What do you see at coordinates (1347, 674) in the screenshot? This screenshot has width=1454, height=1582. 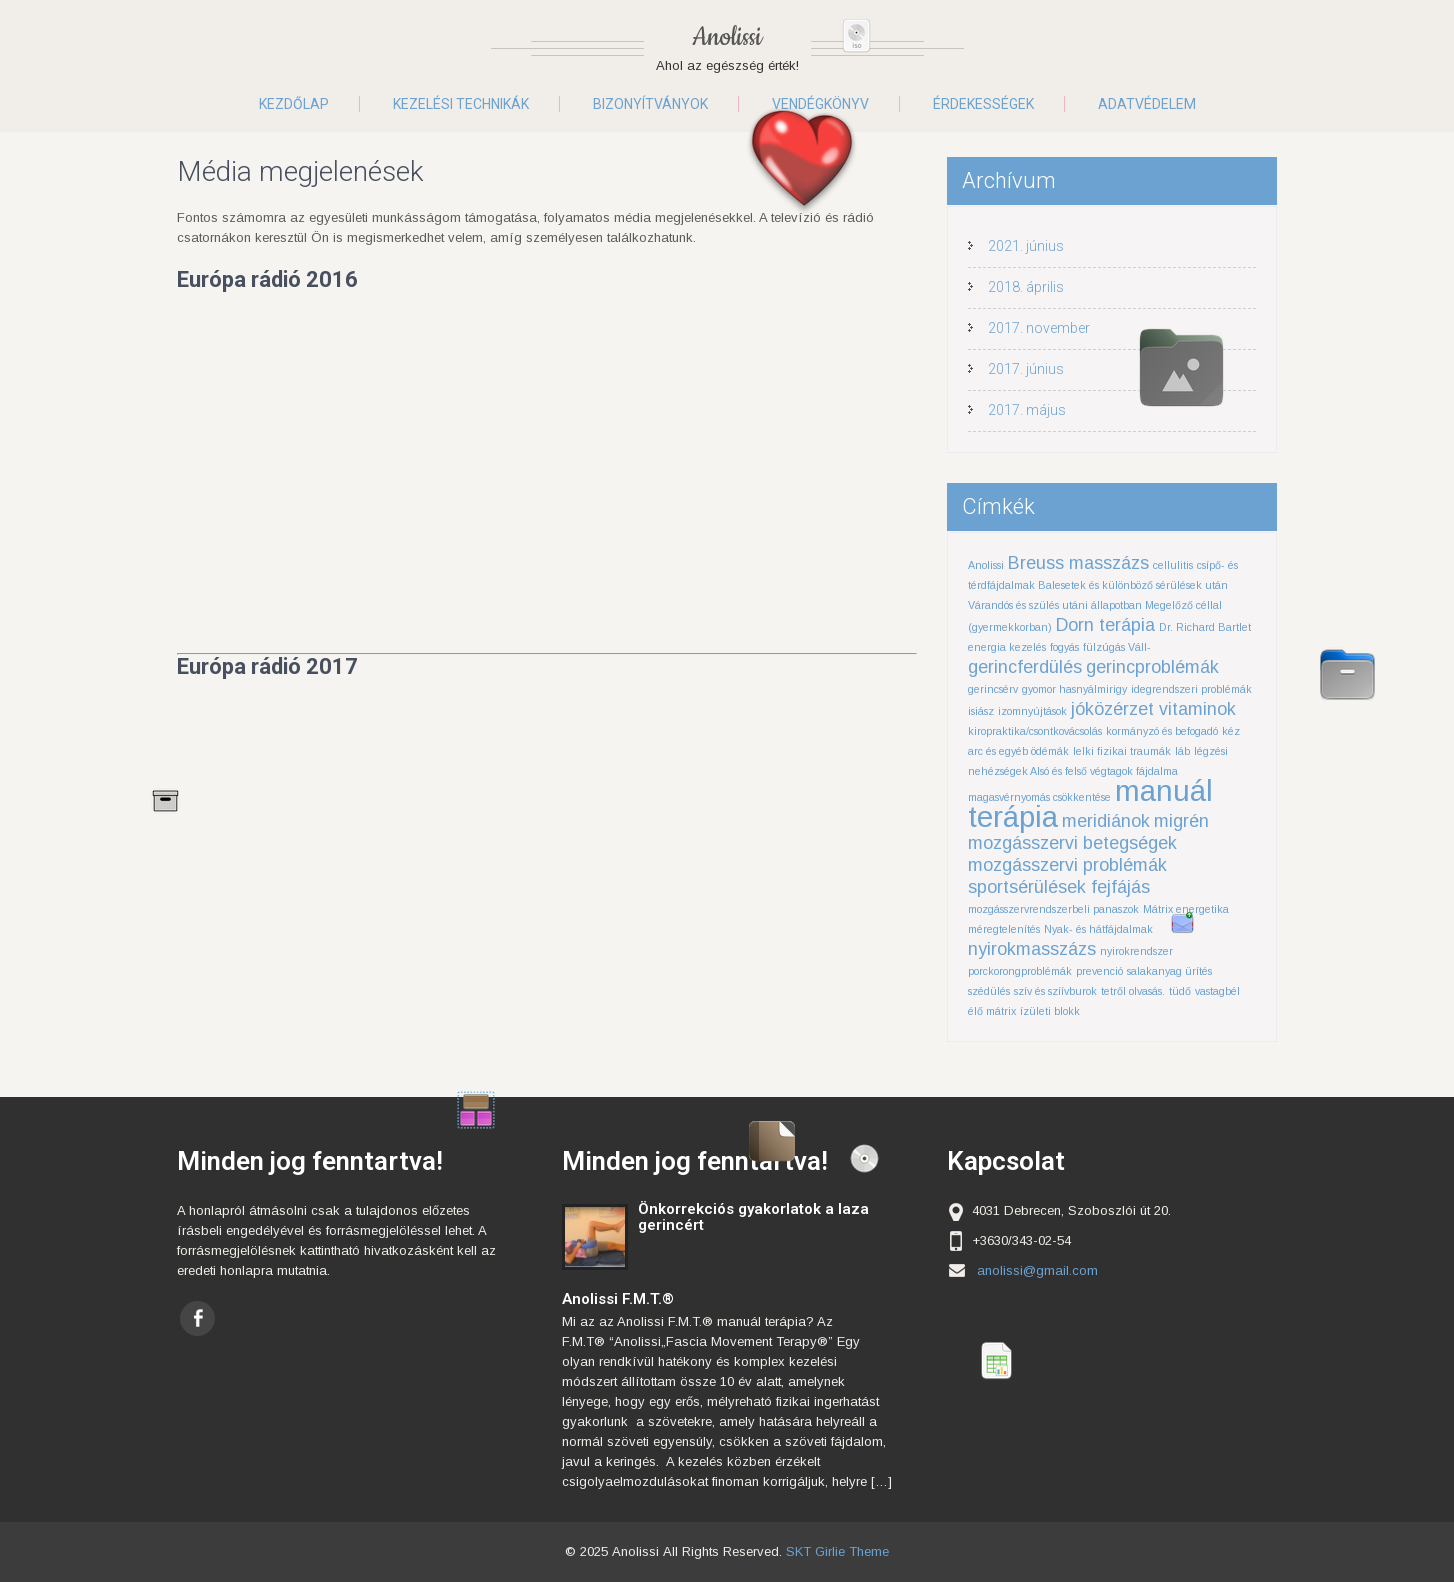 I see `open the files application` at bounding box center [1347, 674].